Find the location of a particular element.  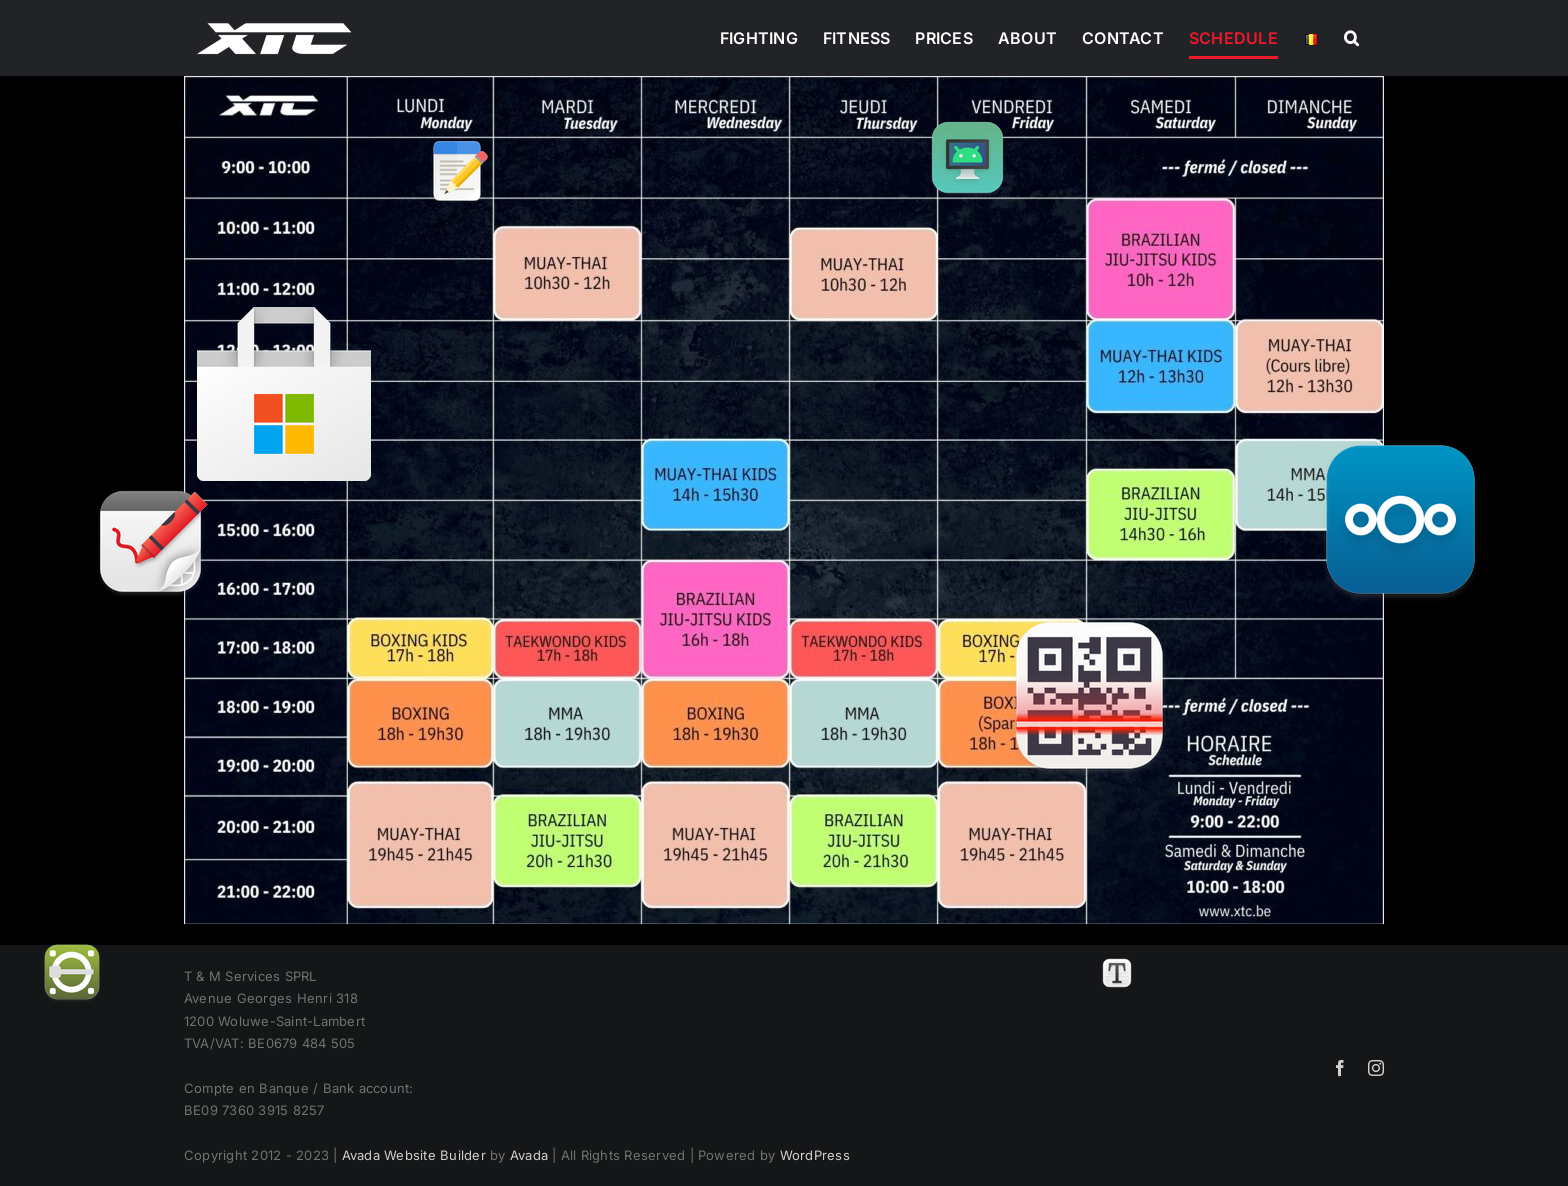

open nextcloud app is located at coordinates (1400, 519).